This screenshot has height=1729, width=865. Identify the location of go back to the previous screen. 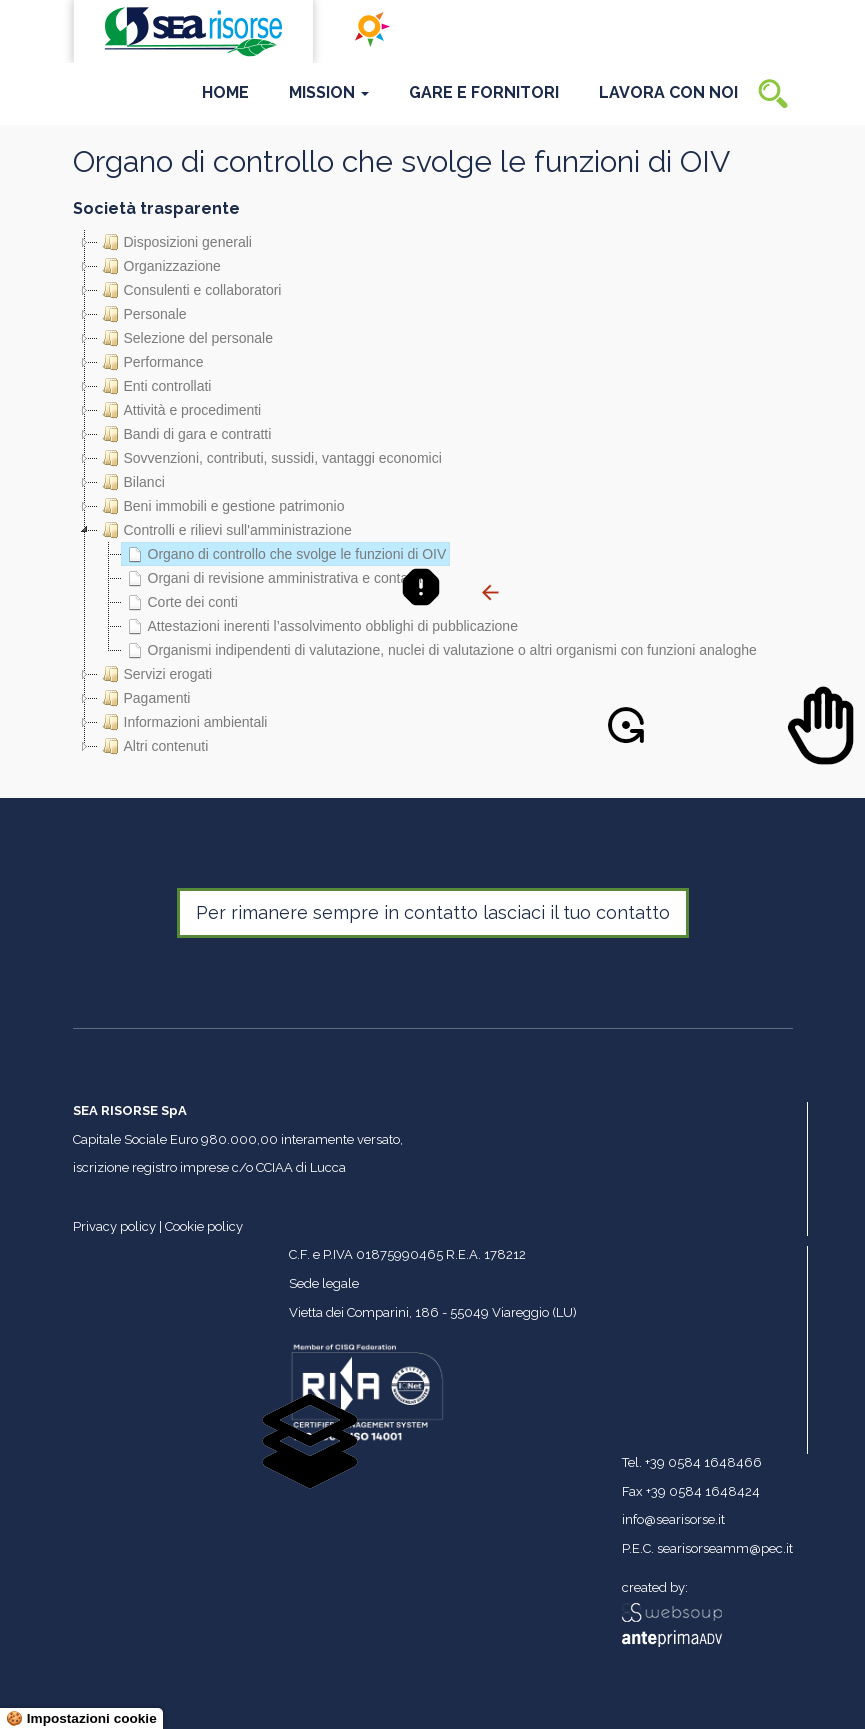
(490, 592).